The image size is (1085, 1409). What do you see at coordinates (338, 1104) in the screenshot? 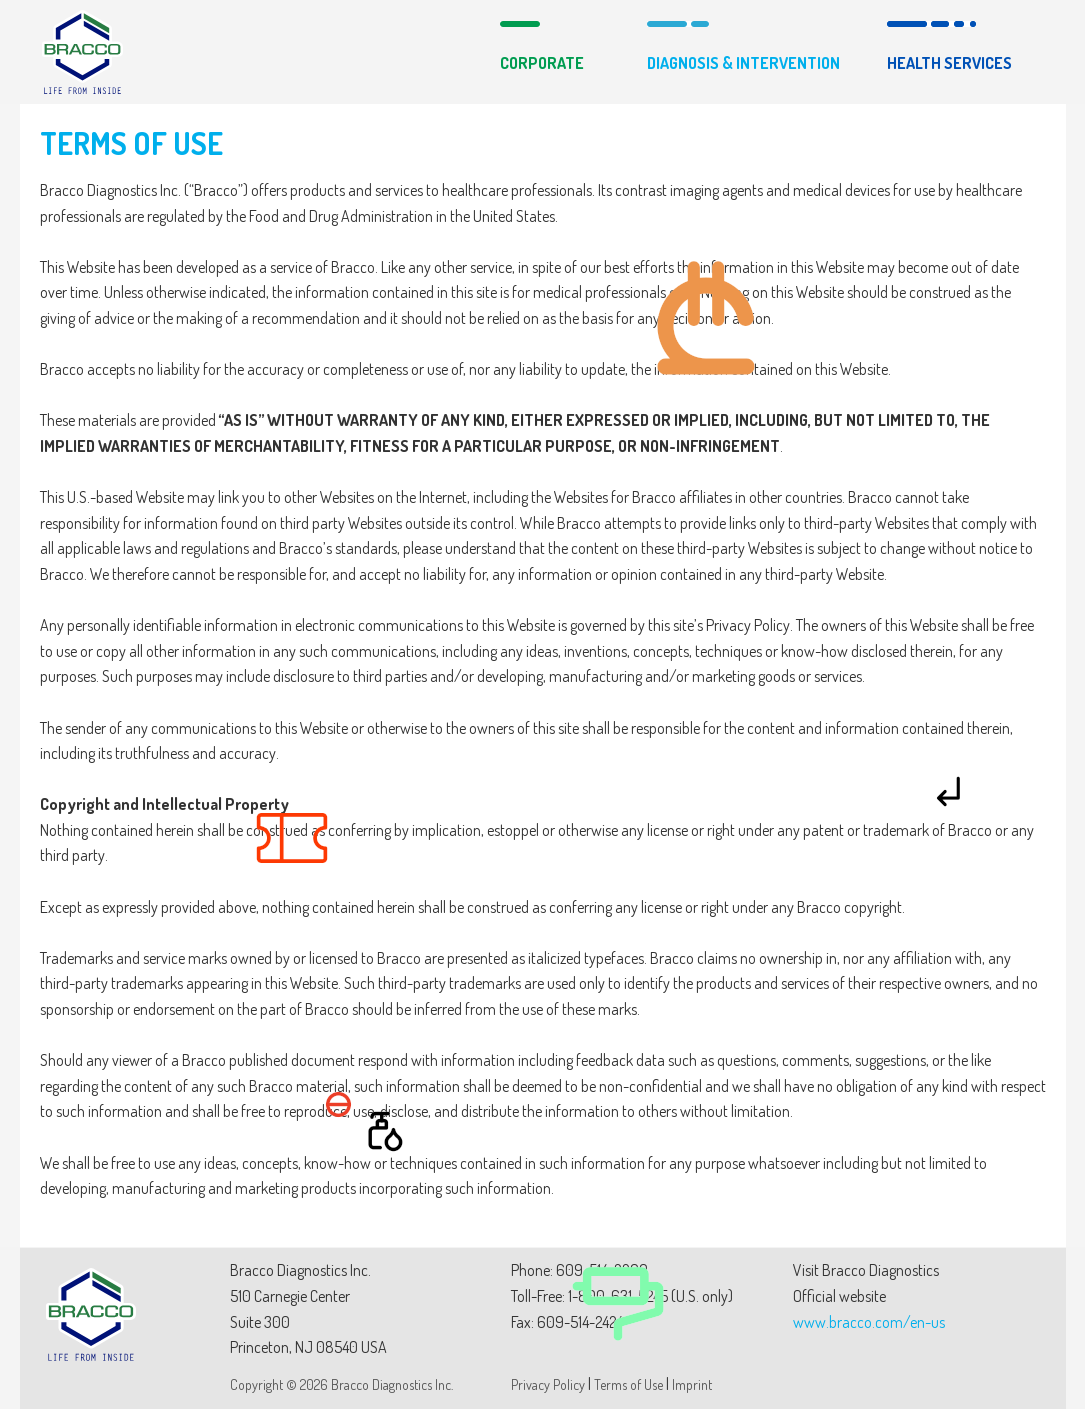
I see `select agender identity option` at bounding box center [338, 1104].